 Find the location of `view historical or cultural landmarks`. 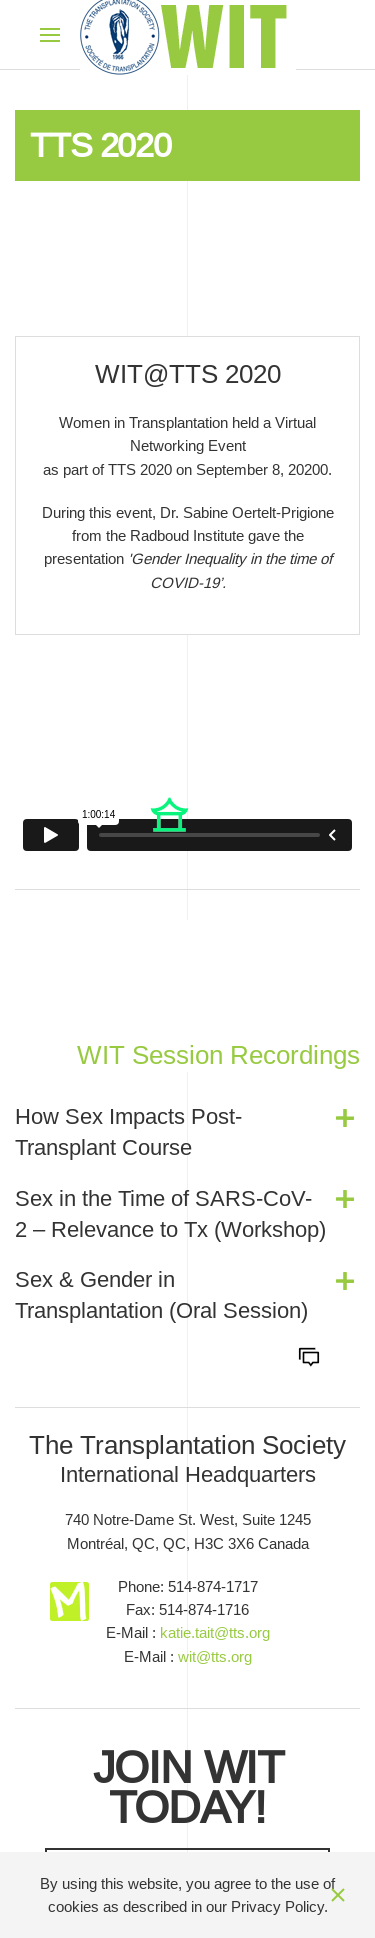

view historical or cultural landmarks is located at coordinates (169, 815).